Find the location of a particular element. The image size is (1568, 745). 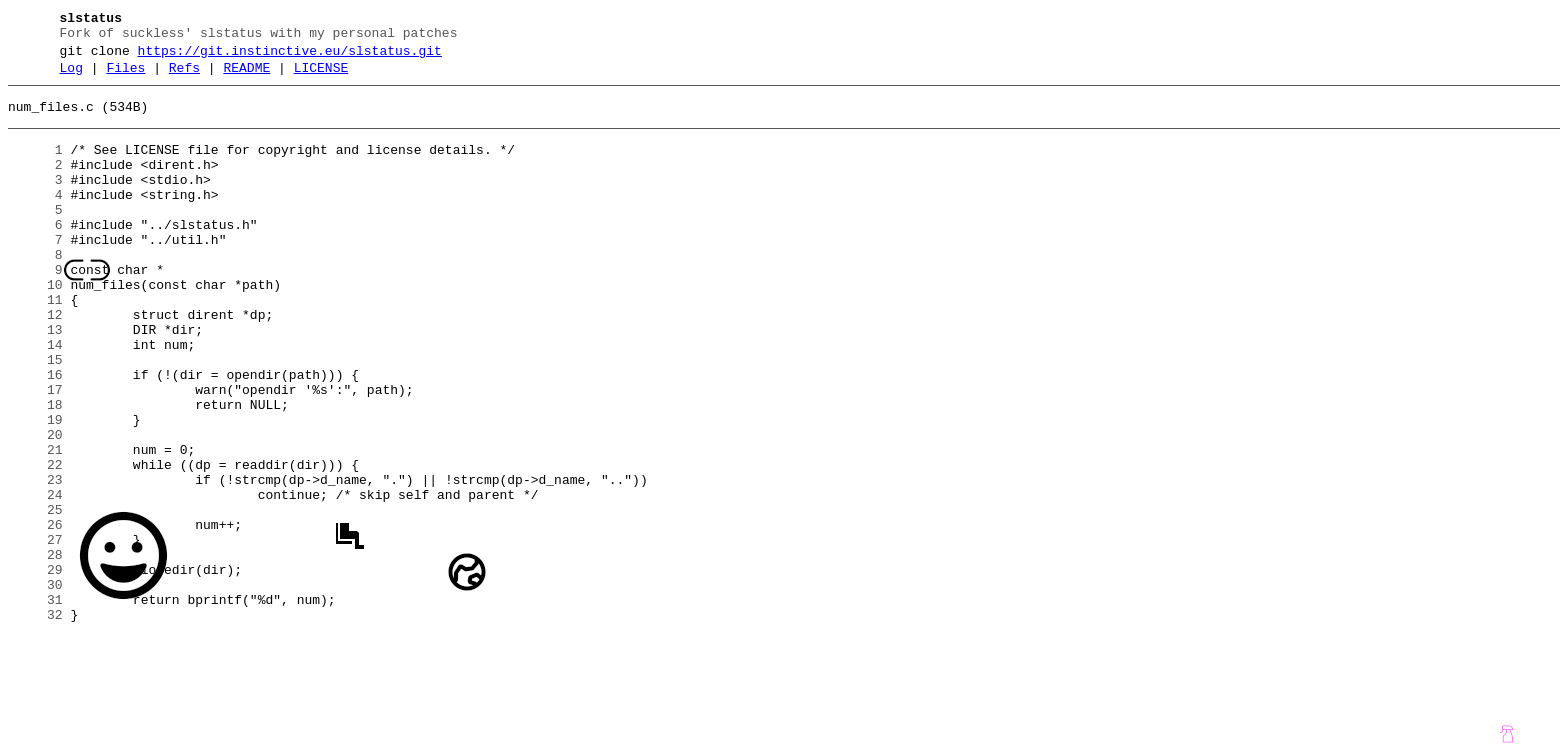

unlink or break a connected item is located at coordinates (87, 270).